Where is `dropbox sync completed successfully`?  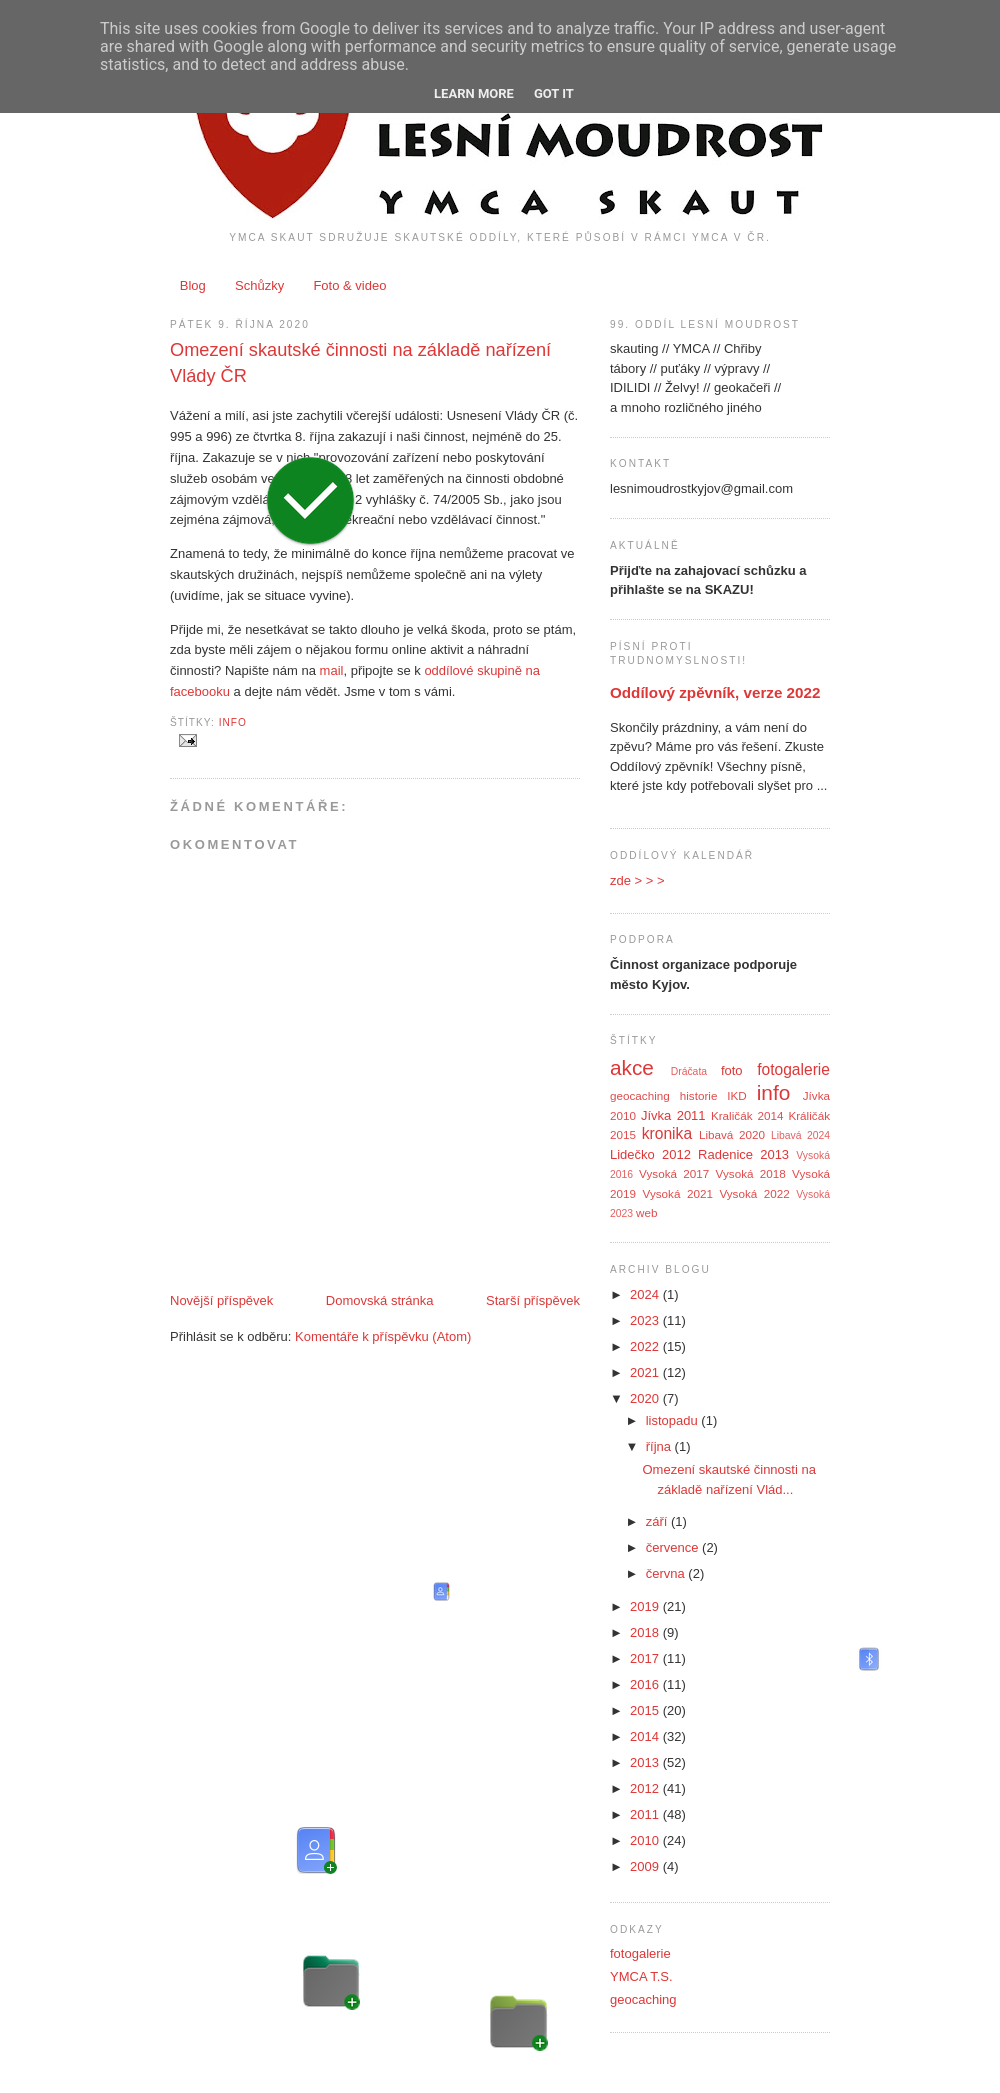
dropbox sync completed successfully is located at coordinates (310, 500).